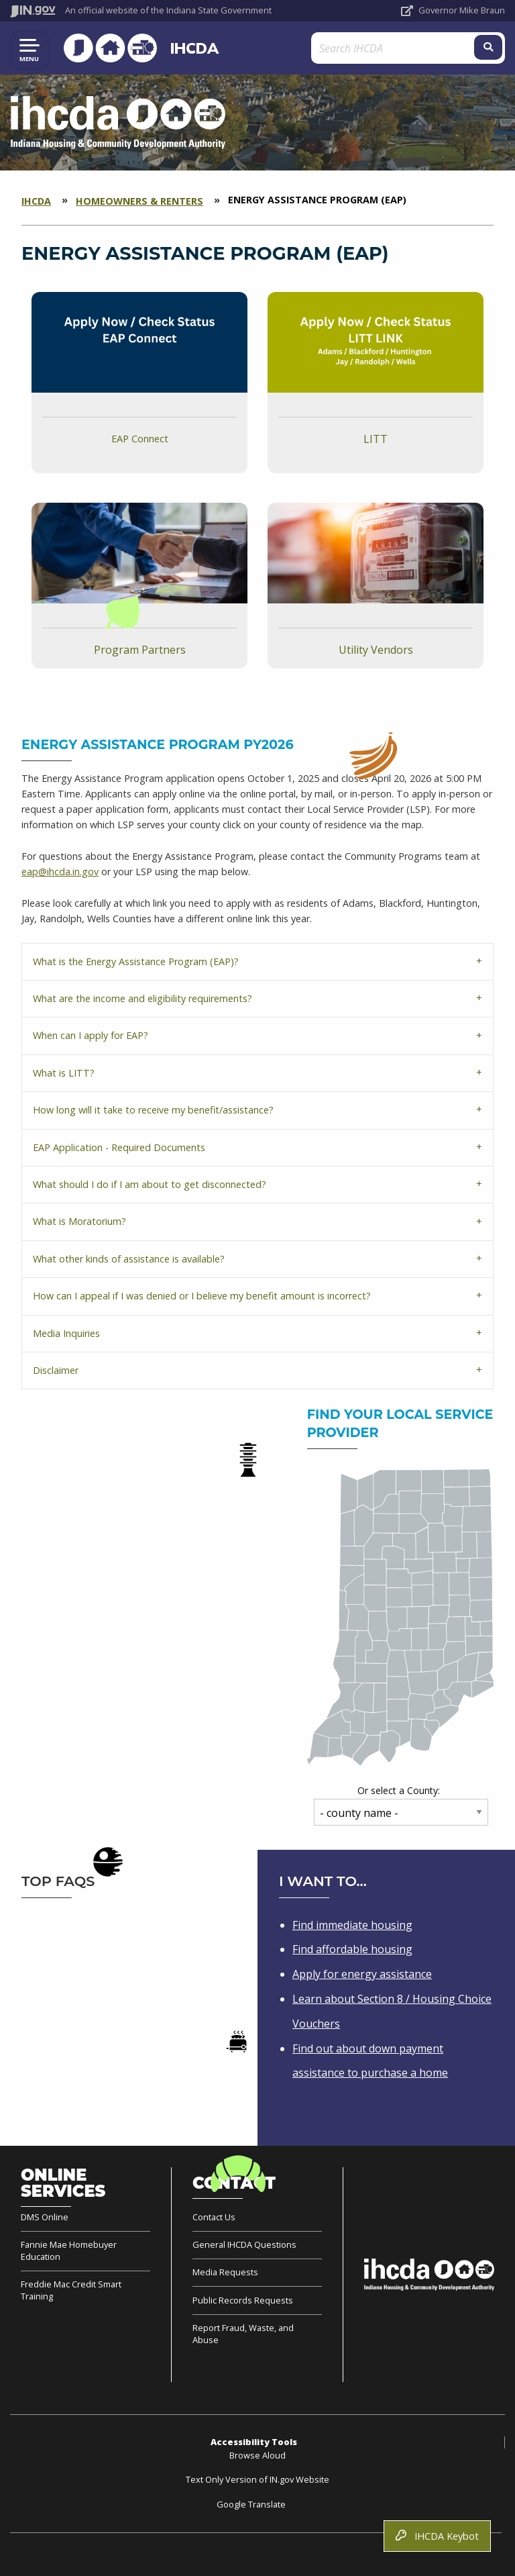  I want to click on access ancient Egyptian themed content or artifacts, so click(248, 1460).